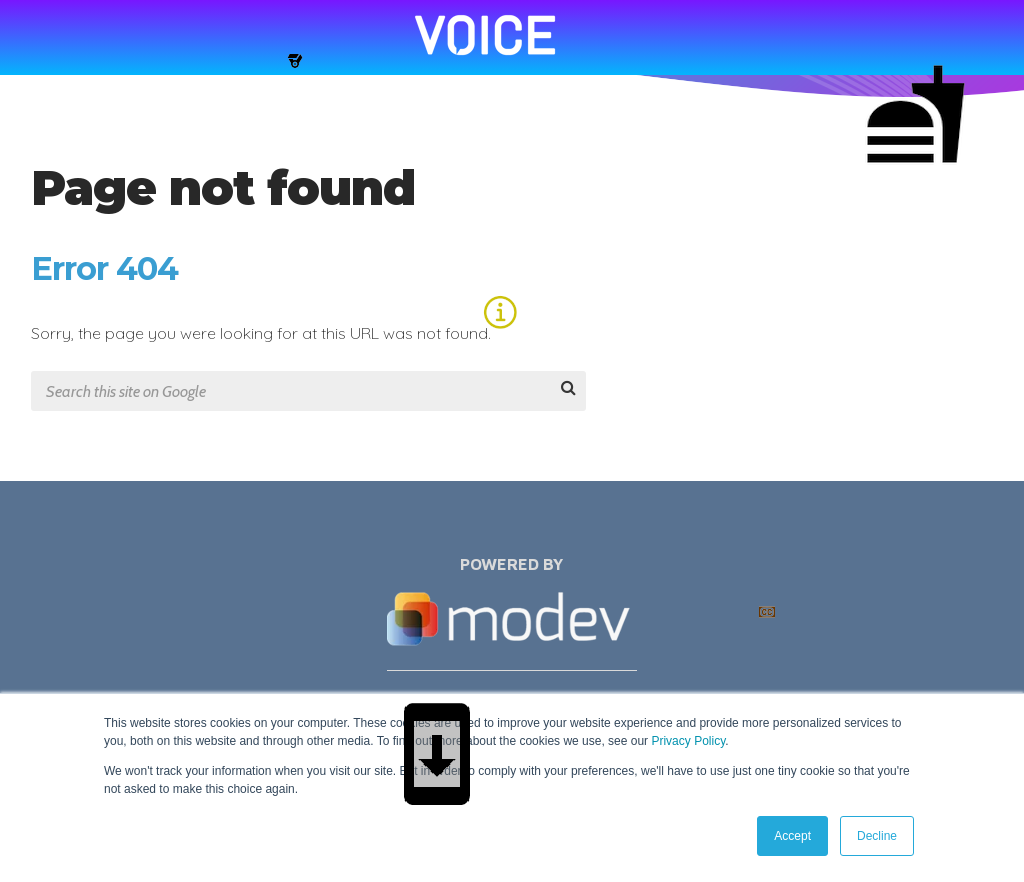 This screenshot has height=882, width=1024. What do you see at coordinates (767, 612) in the screenshot?
I see `enable closed captioning for video content` at bounding box center [767, 612].